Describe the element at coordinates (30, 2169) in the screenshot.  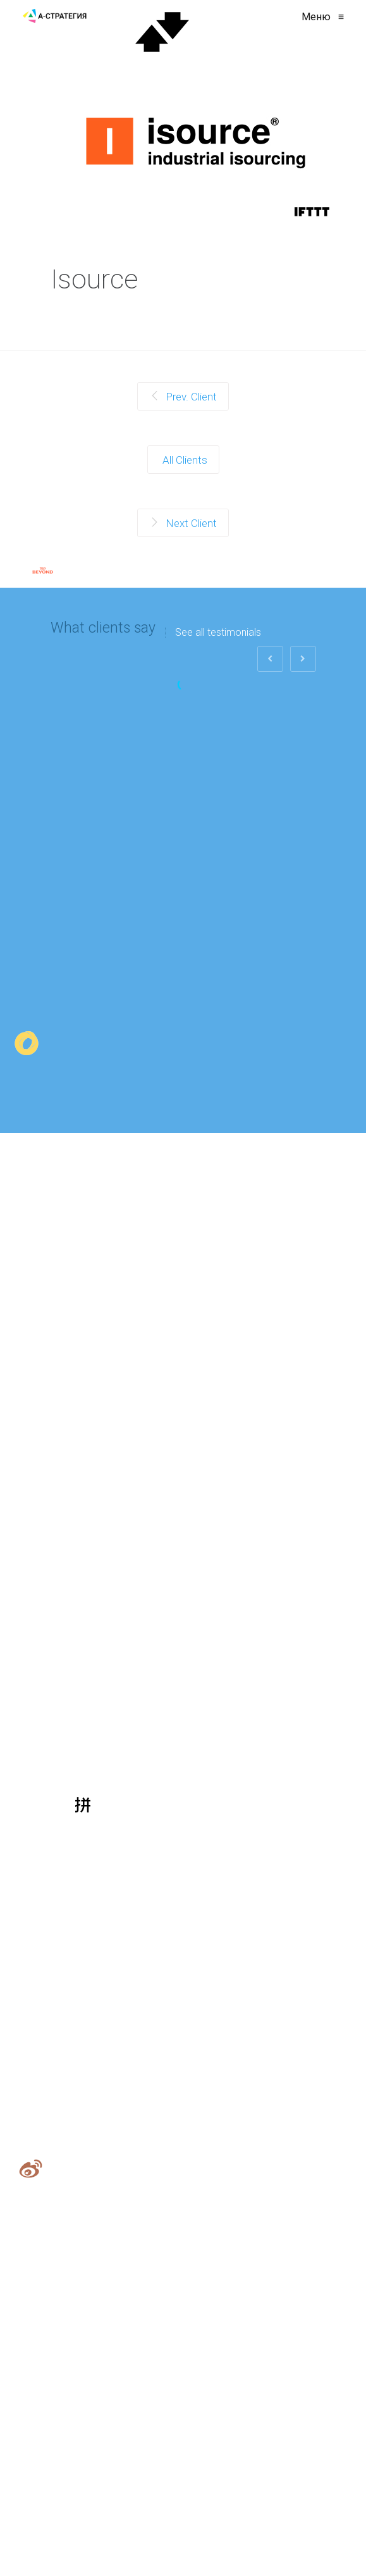
I see `open Weibo app` at that location.